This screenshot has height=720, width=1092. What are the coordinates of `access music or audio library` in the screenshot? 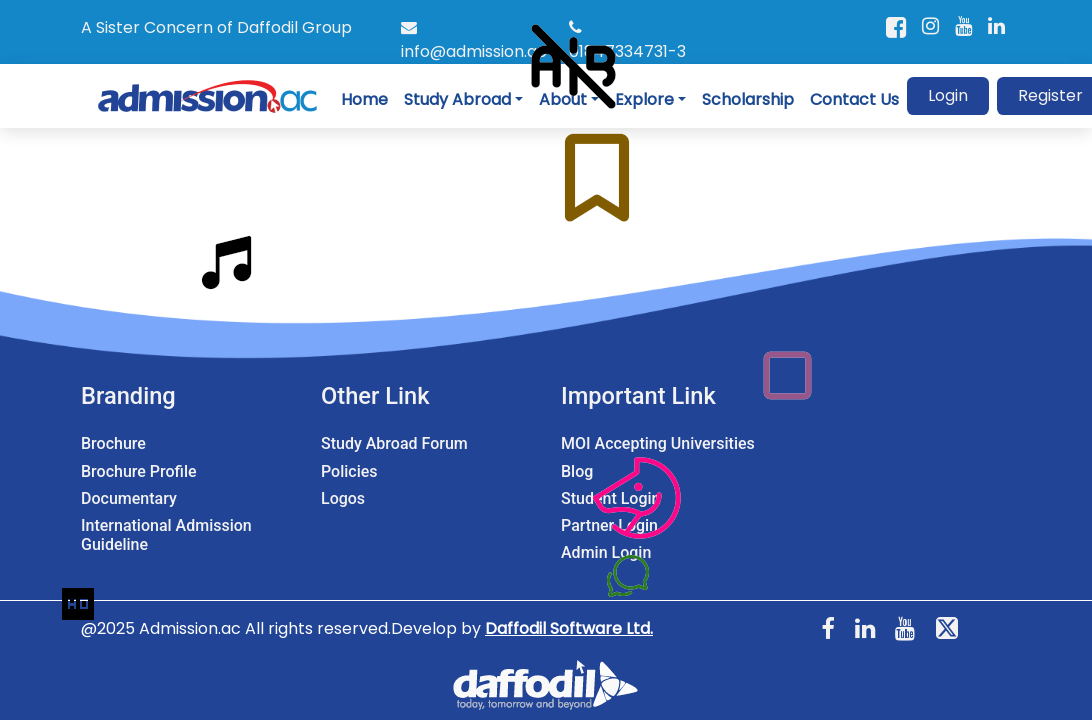 It's located at (229, 263).